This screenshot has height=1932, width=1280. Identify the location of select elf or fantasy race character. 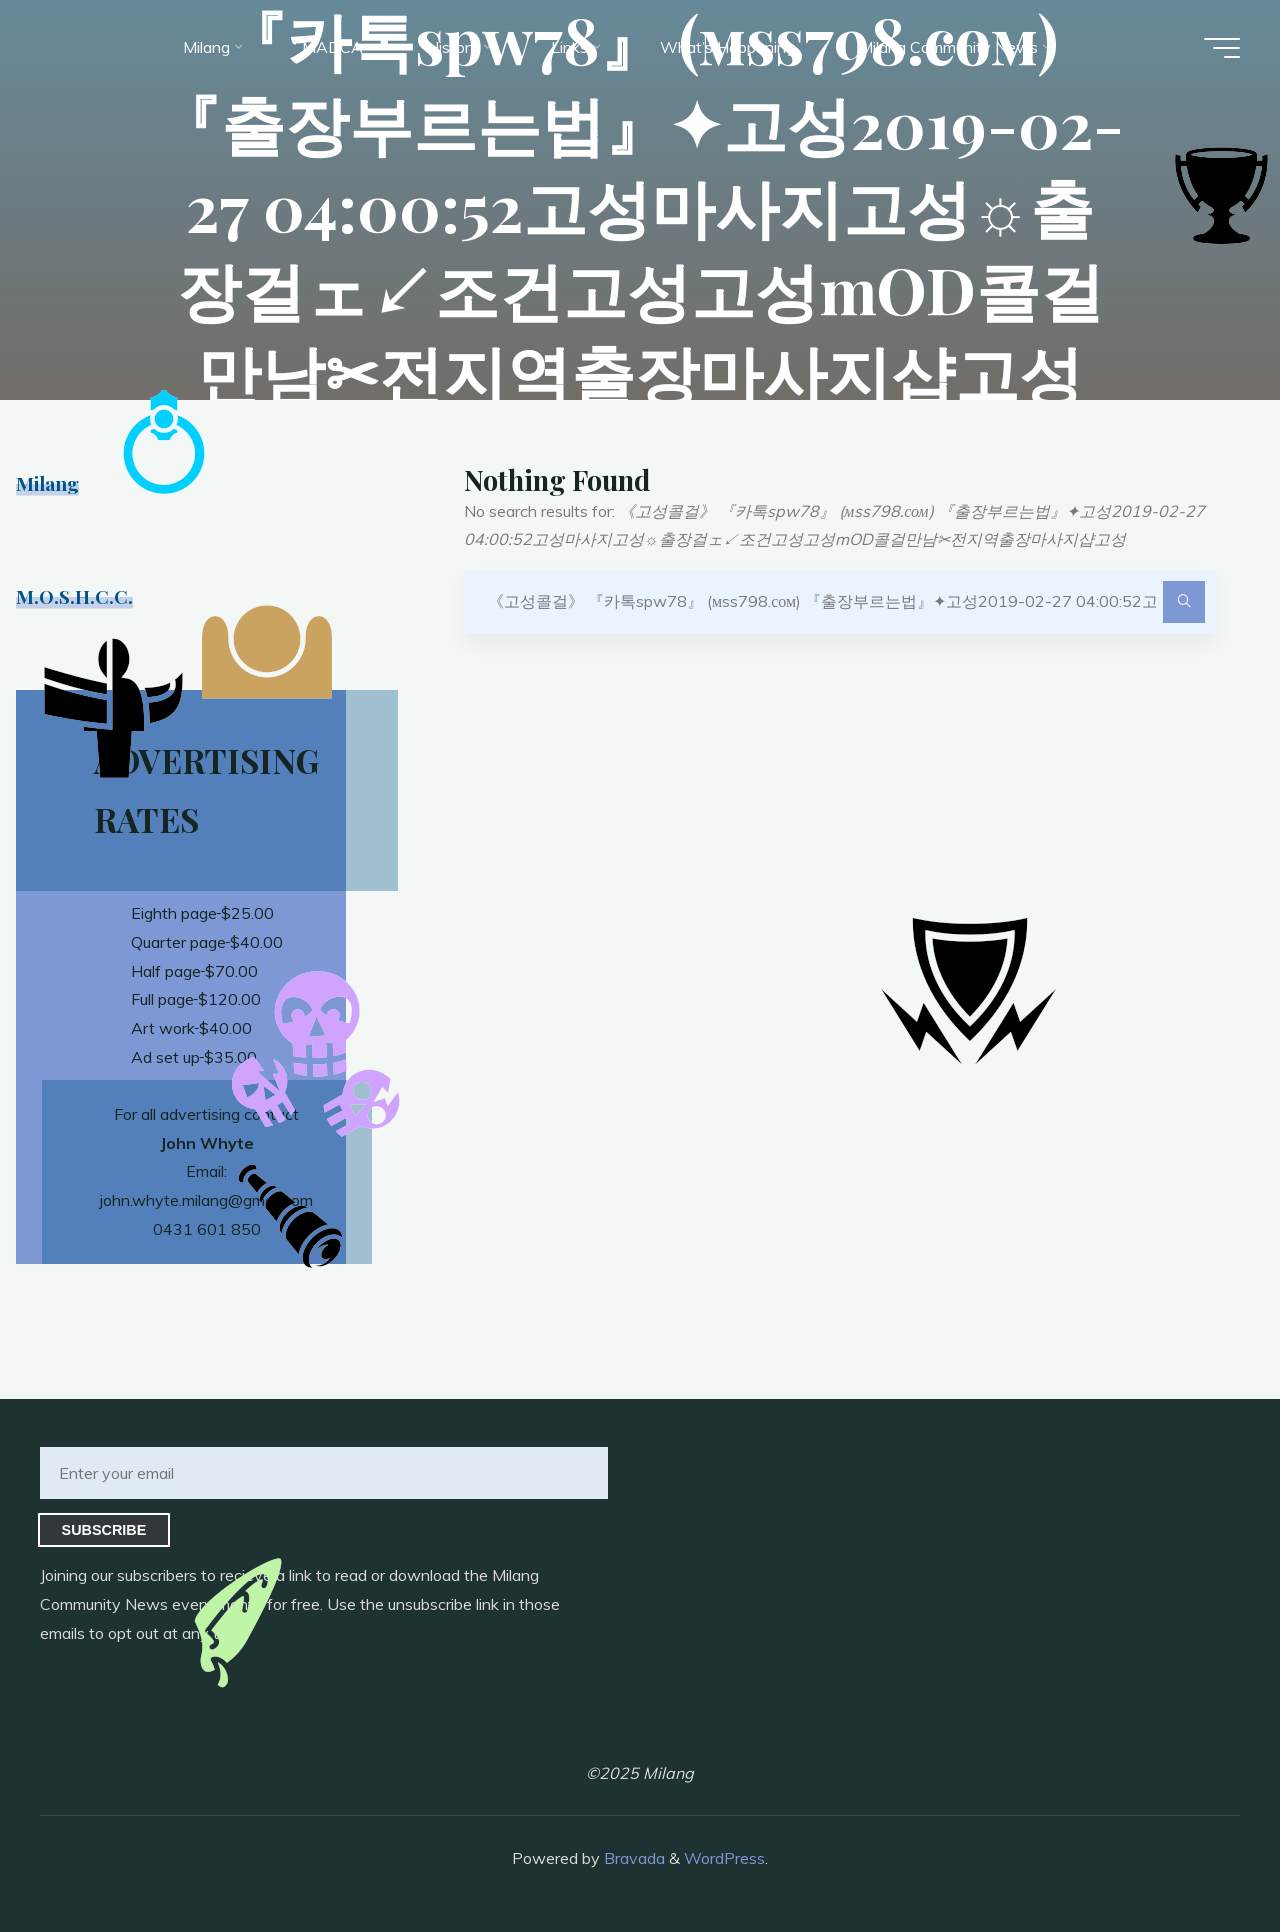
(238, 1623).